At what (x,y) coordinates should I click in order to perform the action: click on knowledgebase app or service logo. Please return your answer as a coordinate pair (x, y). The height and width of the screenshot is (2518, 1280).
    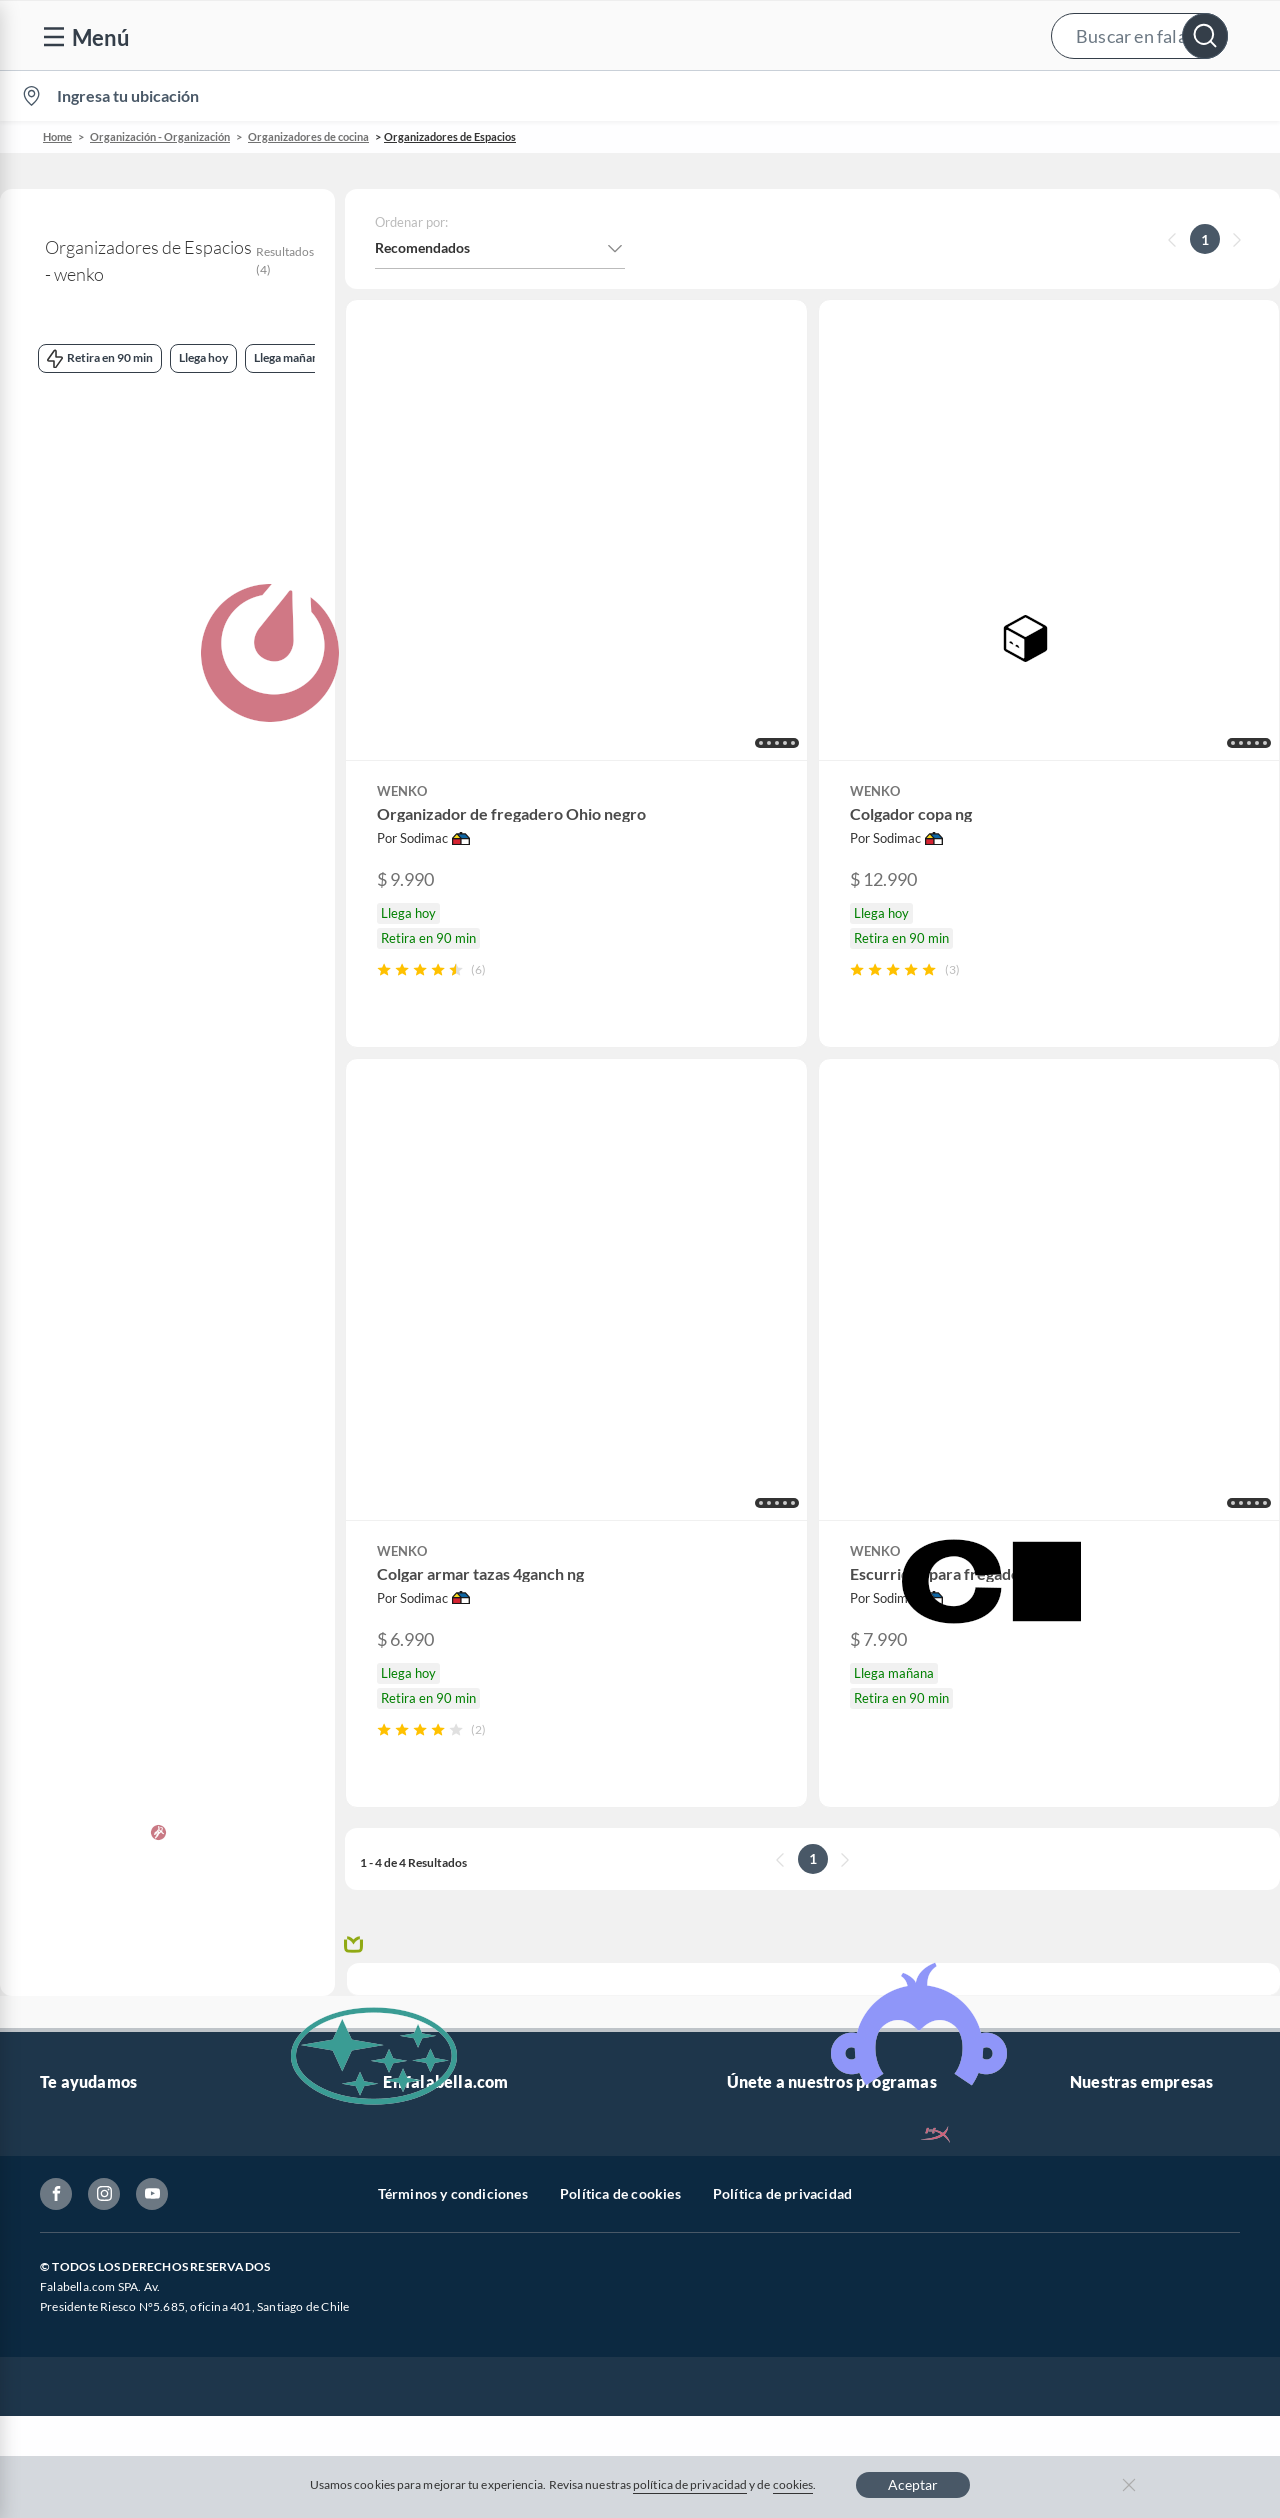
    Looking at the image, I should click on (353, 1944).